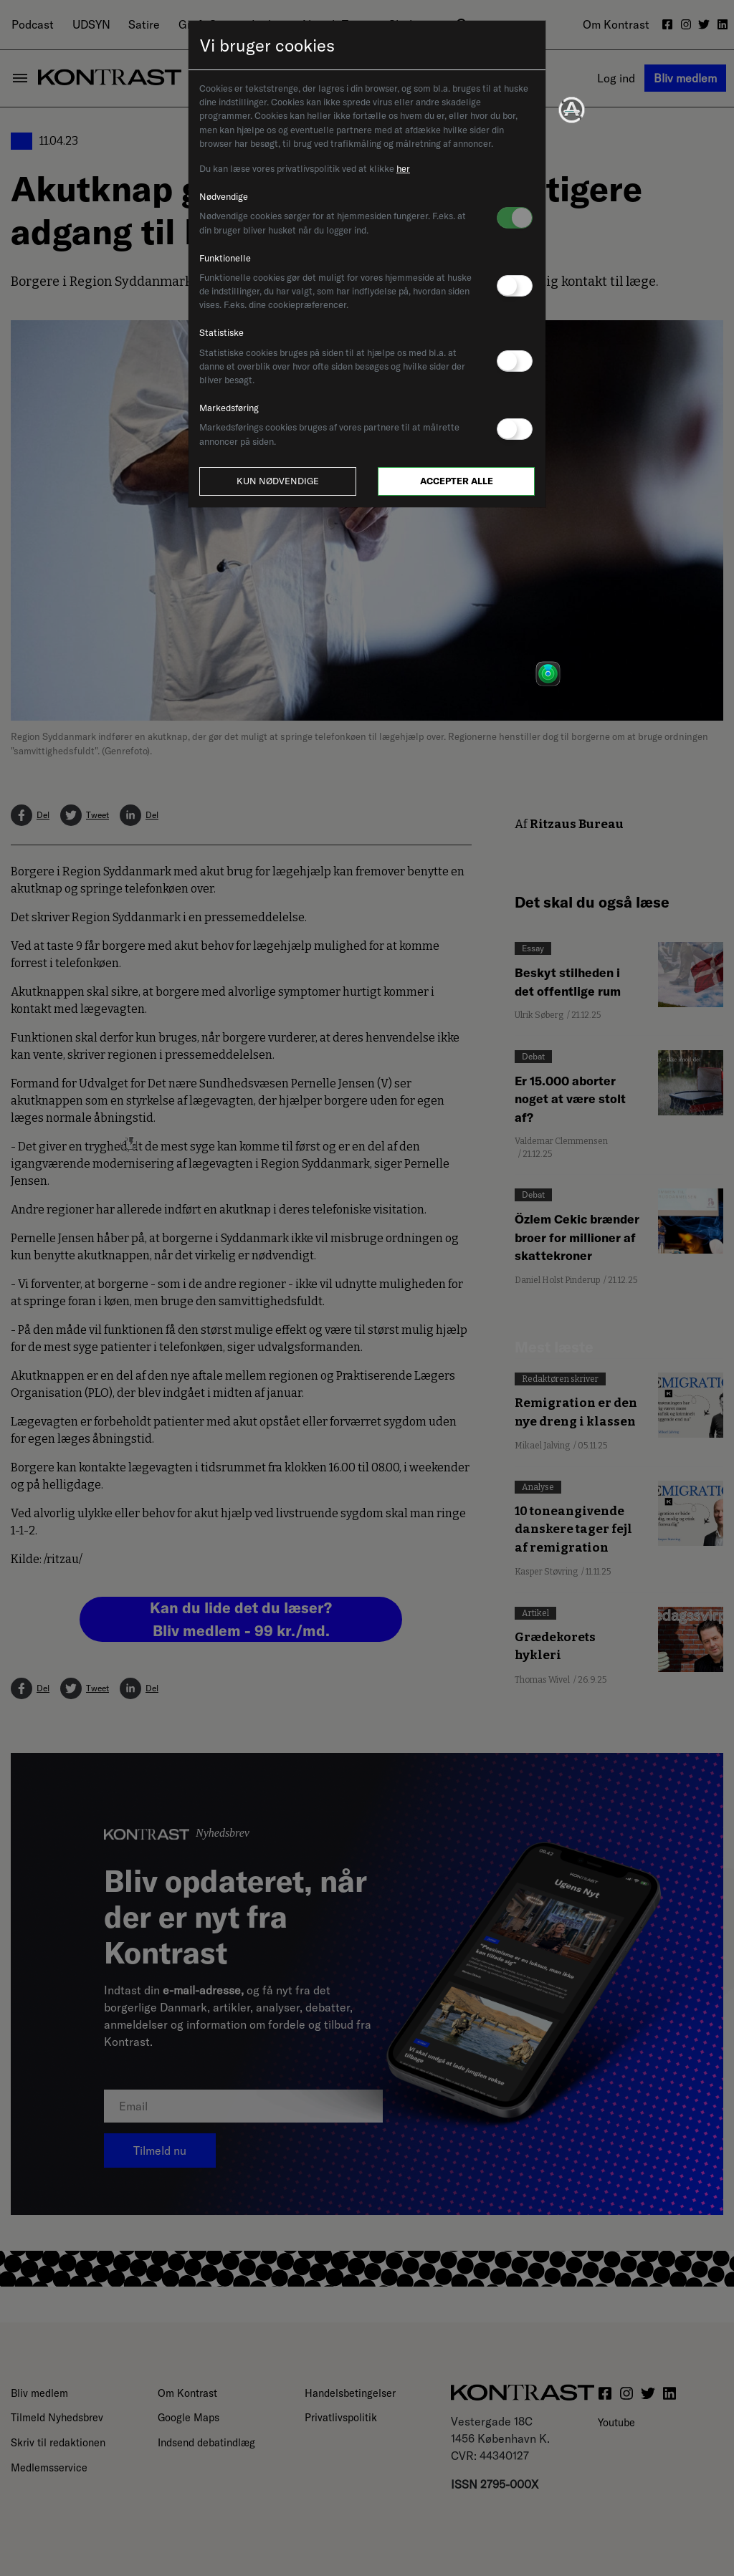 This screenshot has width=734, height=2576. I want to click on check engine diagnostic alerts, so click(128, 1144).